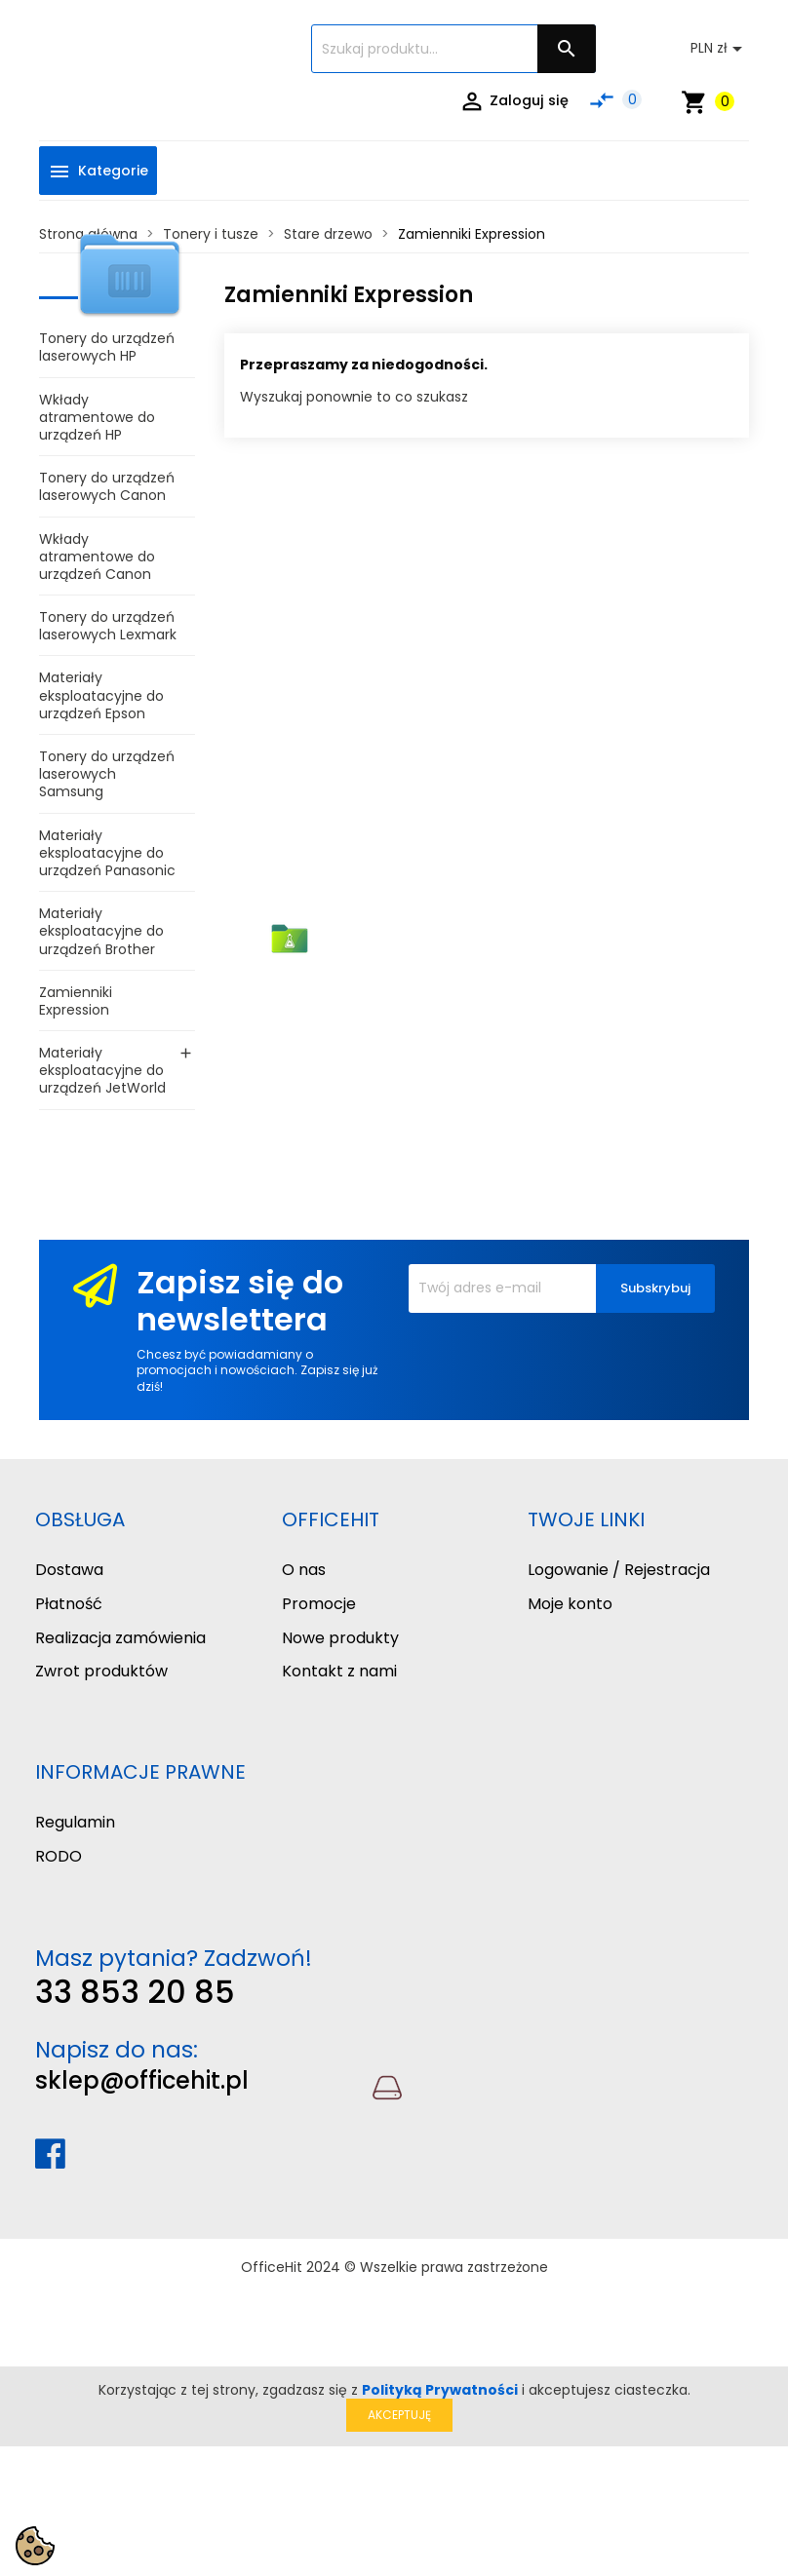  I want to click on open folder containing scanned OCR documents, so click(130, 274).